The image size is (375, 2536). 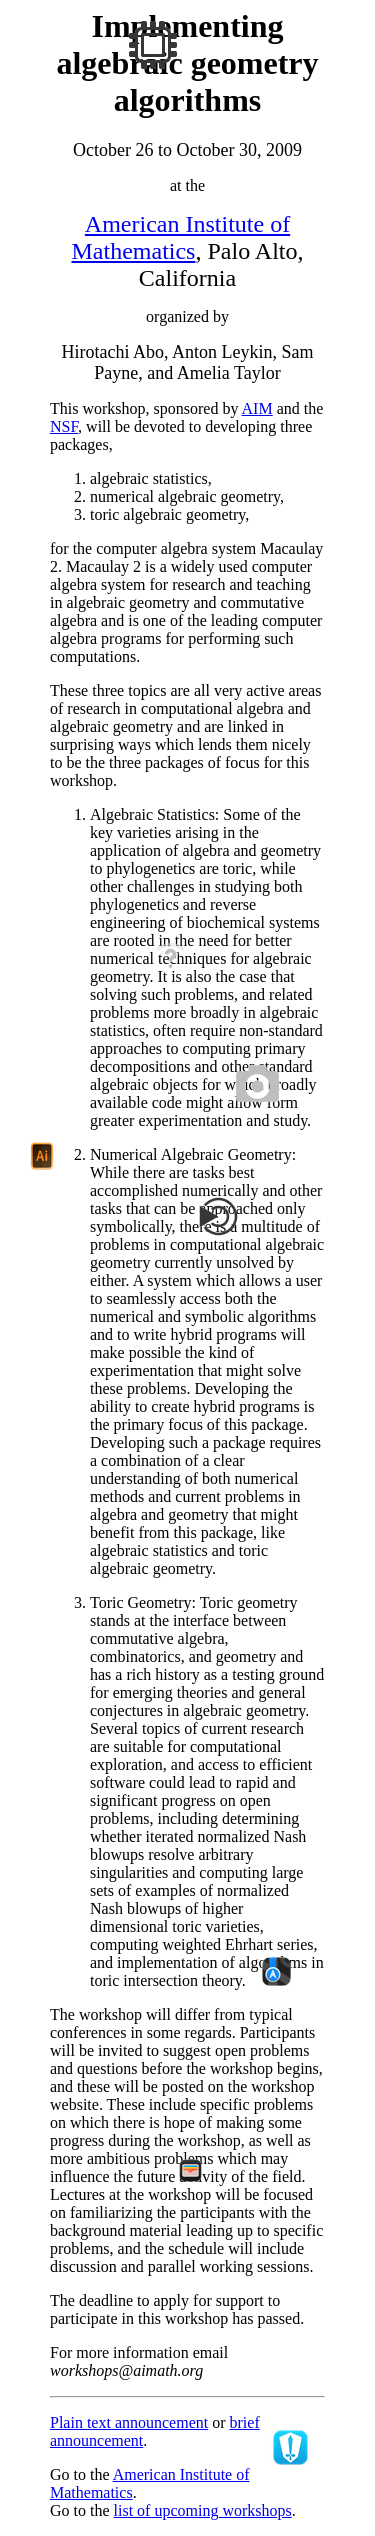 I want to click on open heroic games launcher, so click(x=290, y=2447).